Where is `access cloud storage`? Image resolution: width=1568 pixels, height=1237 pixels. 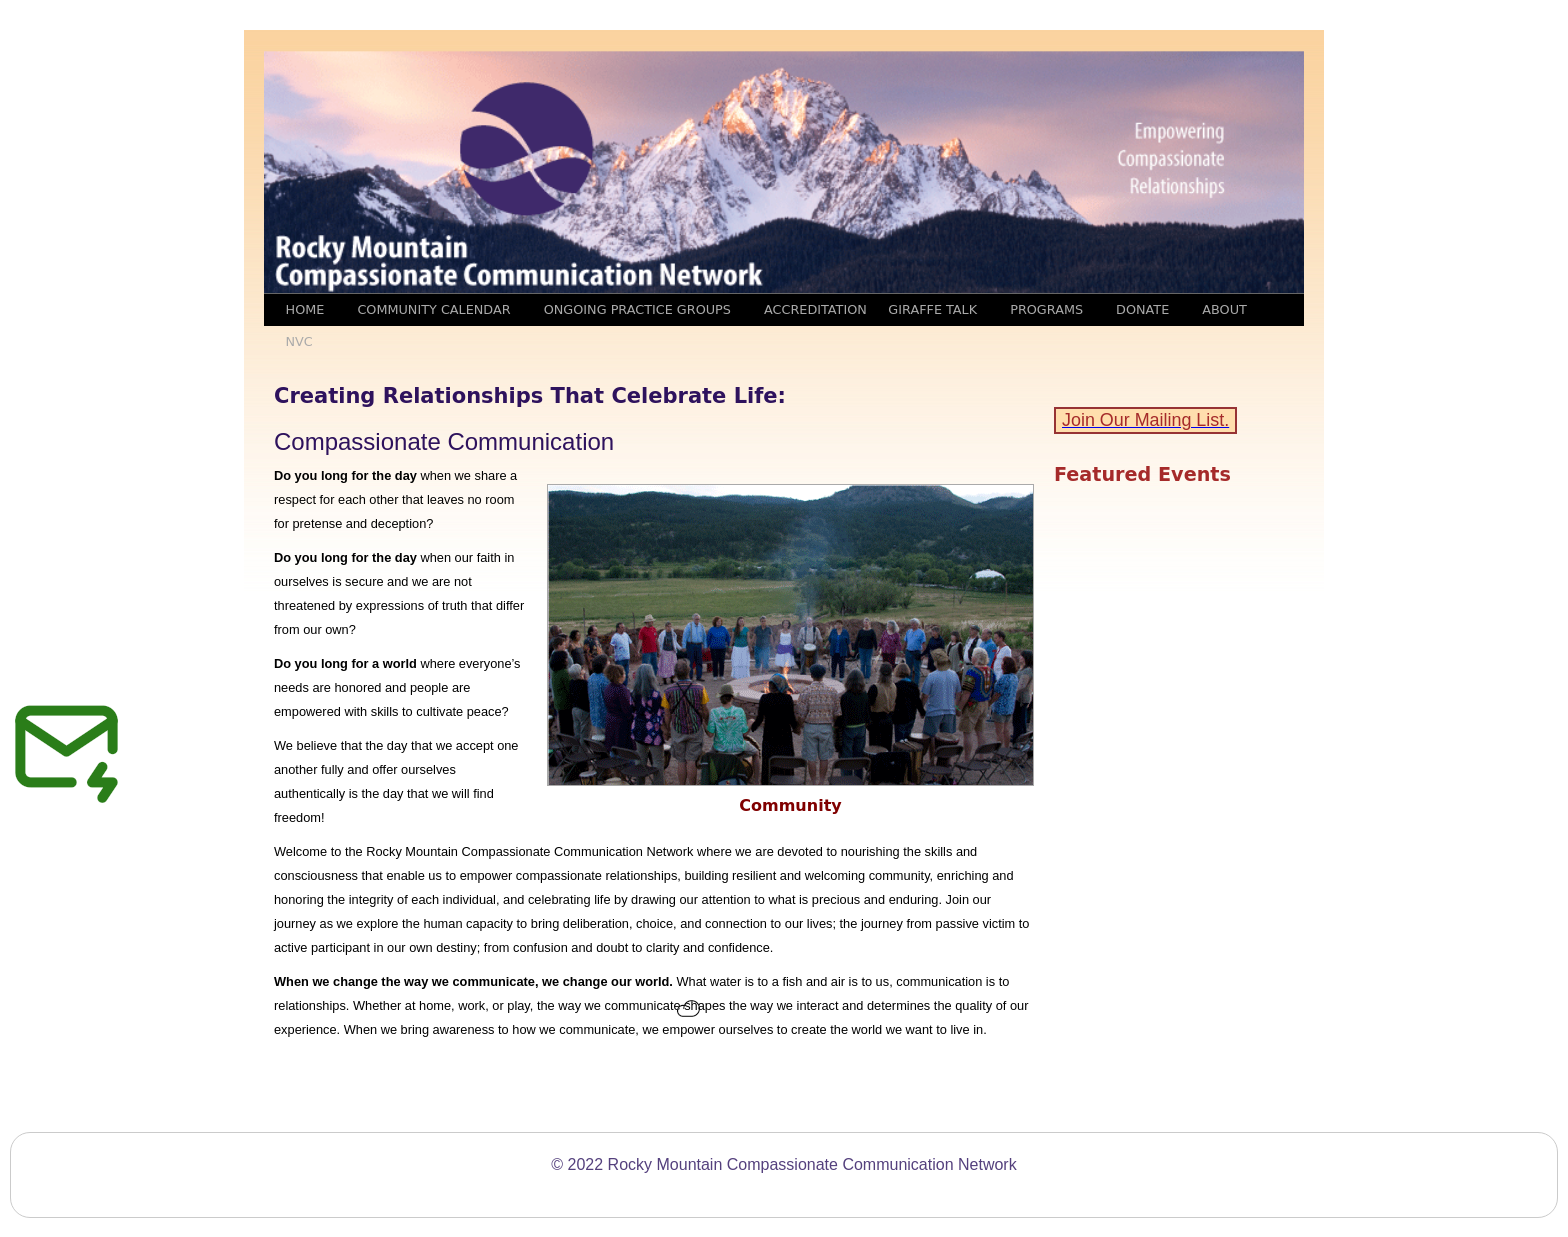 access cloud storage is located at coordinates (688, 1008).